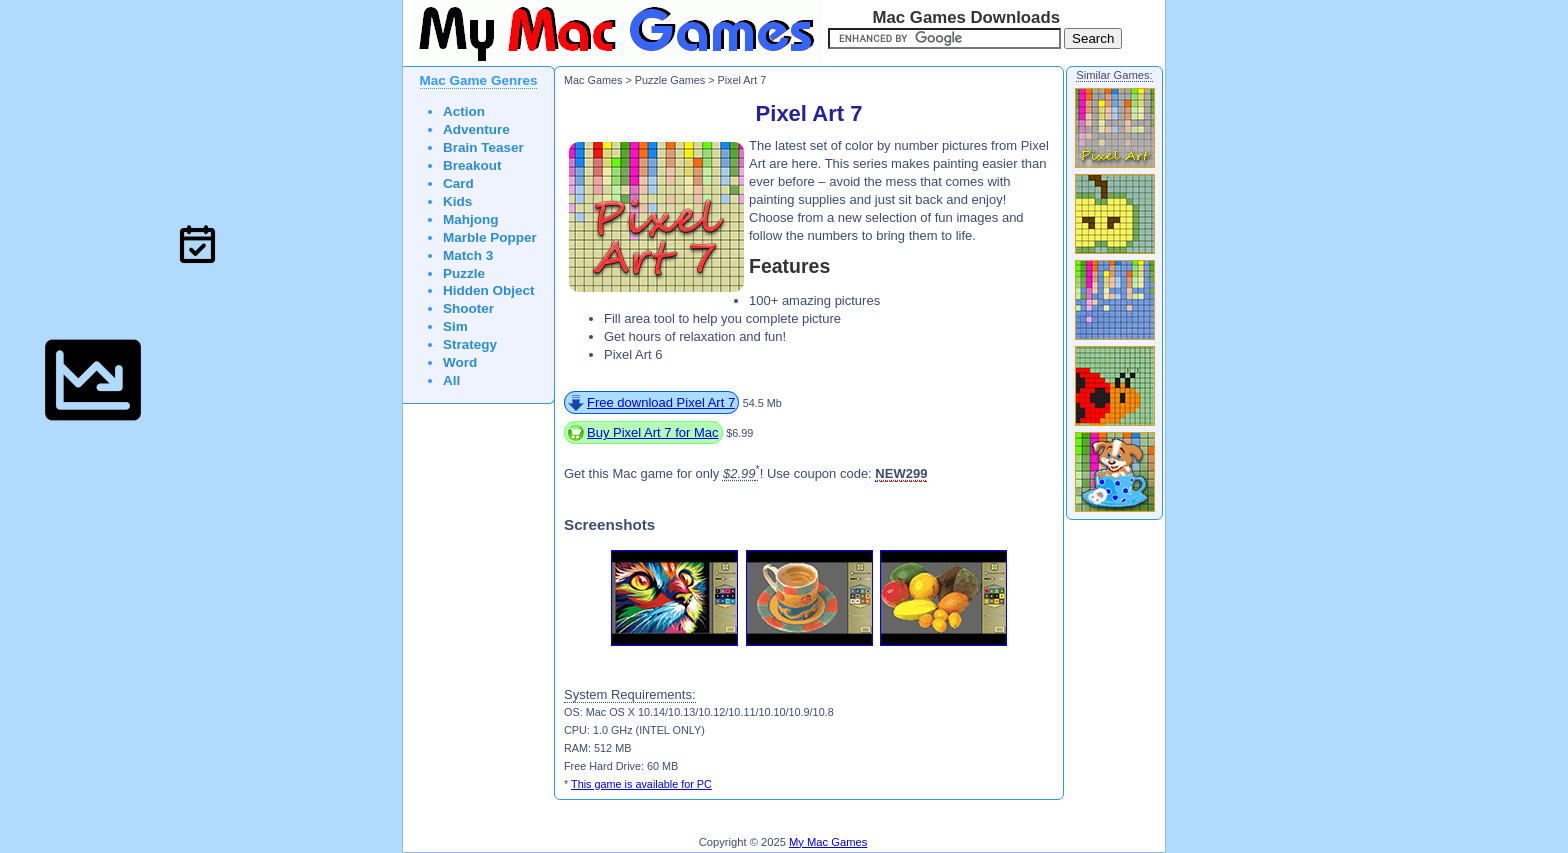  Describe the element at coordinates (93, 380) in the screenshot. I see `view declining trend or performance data` at that location.